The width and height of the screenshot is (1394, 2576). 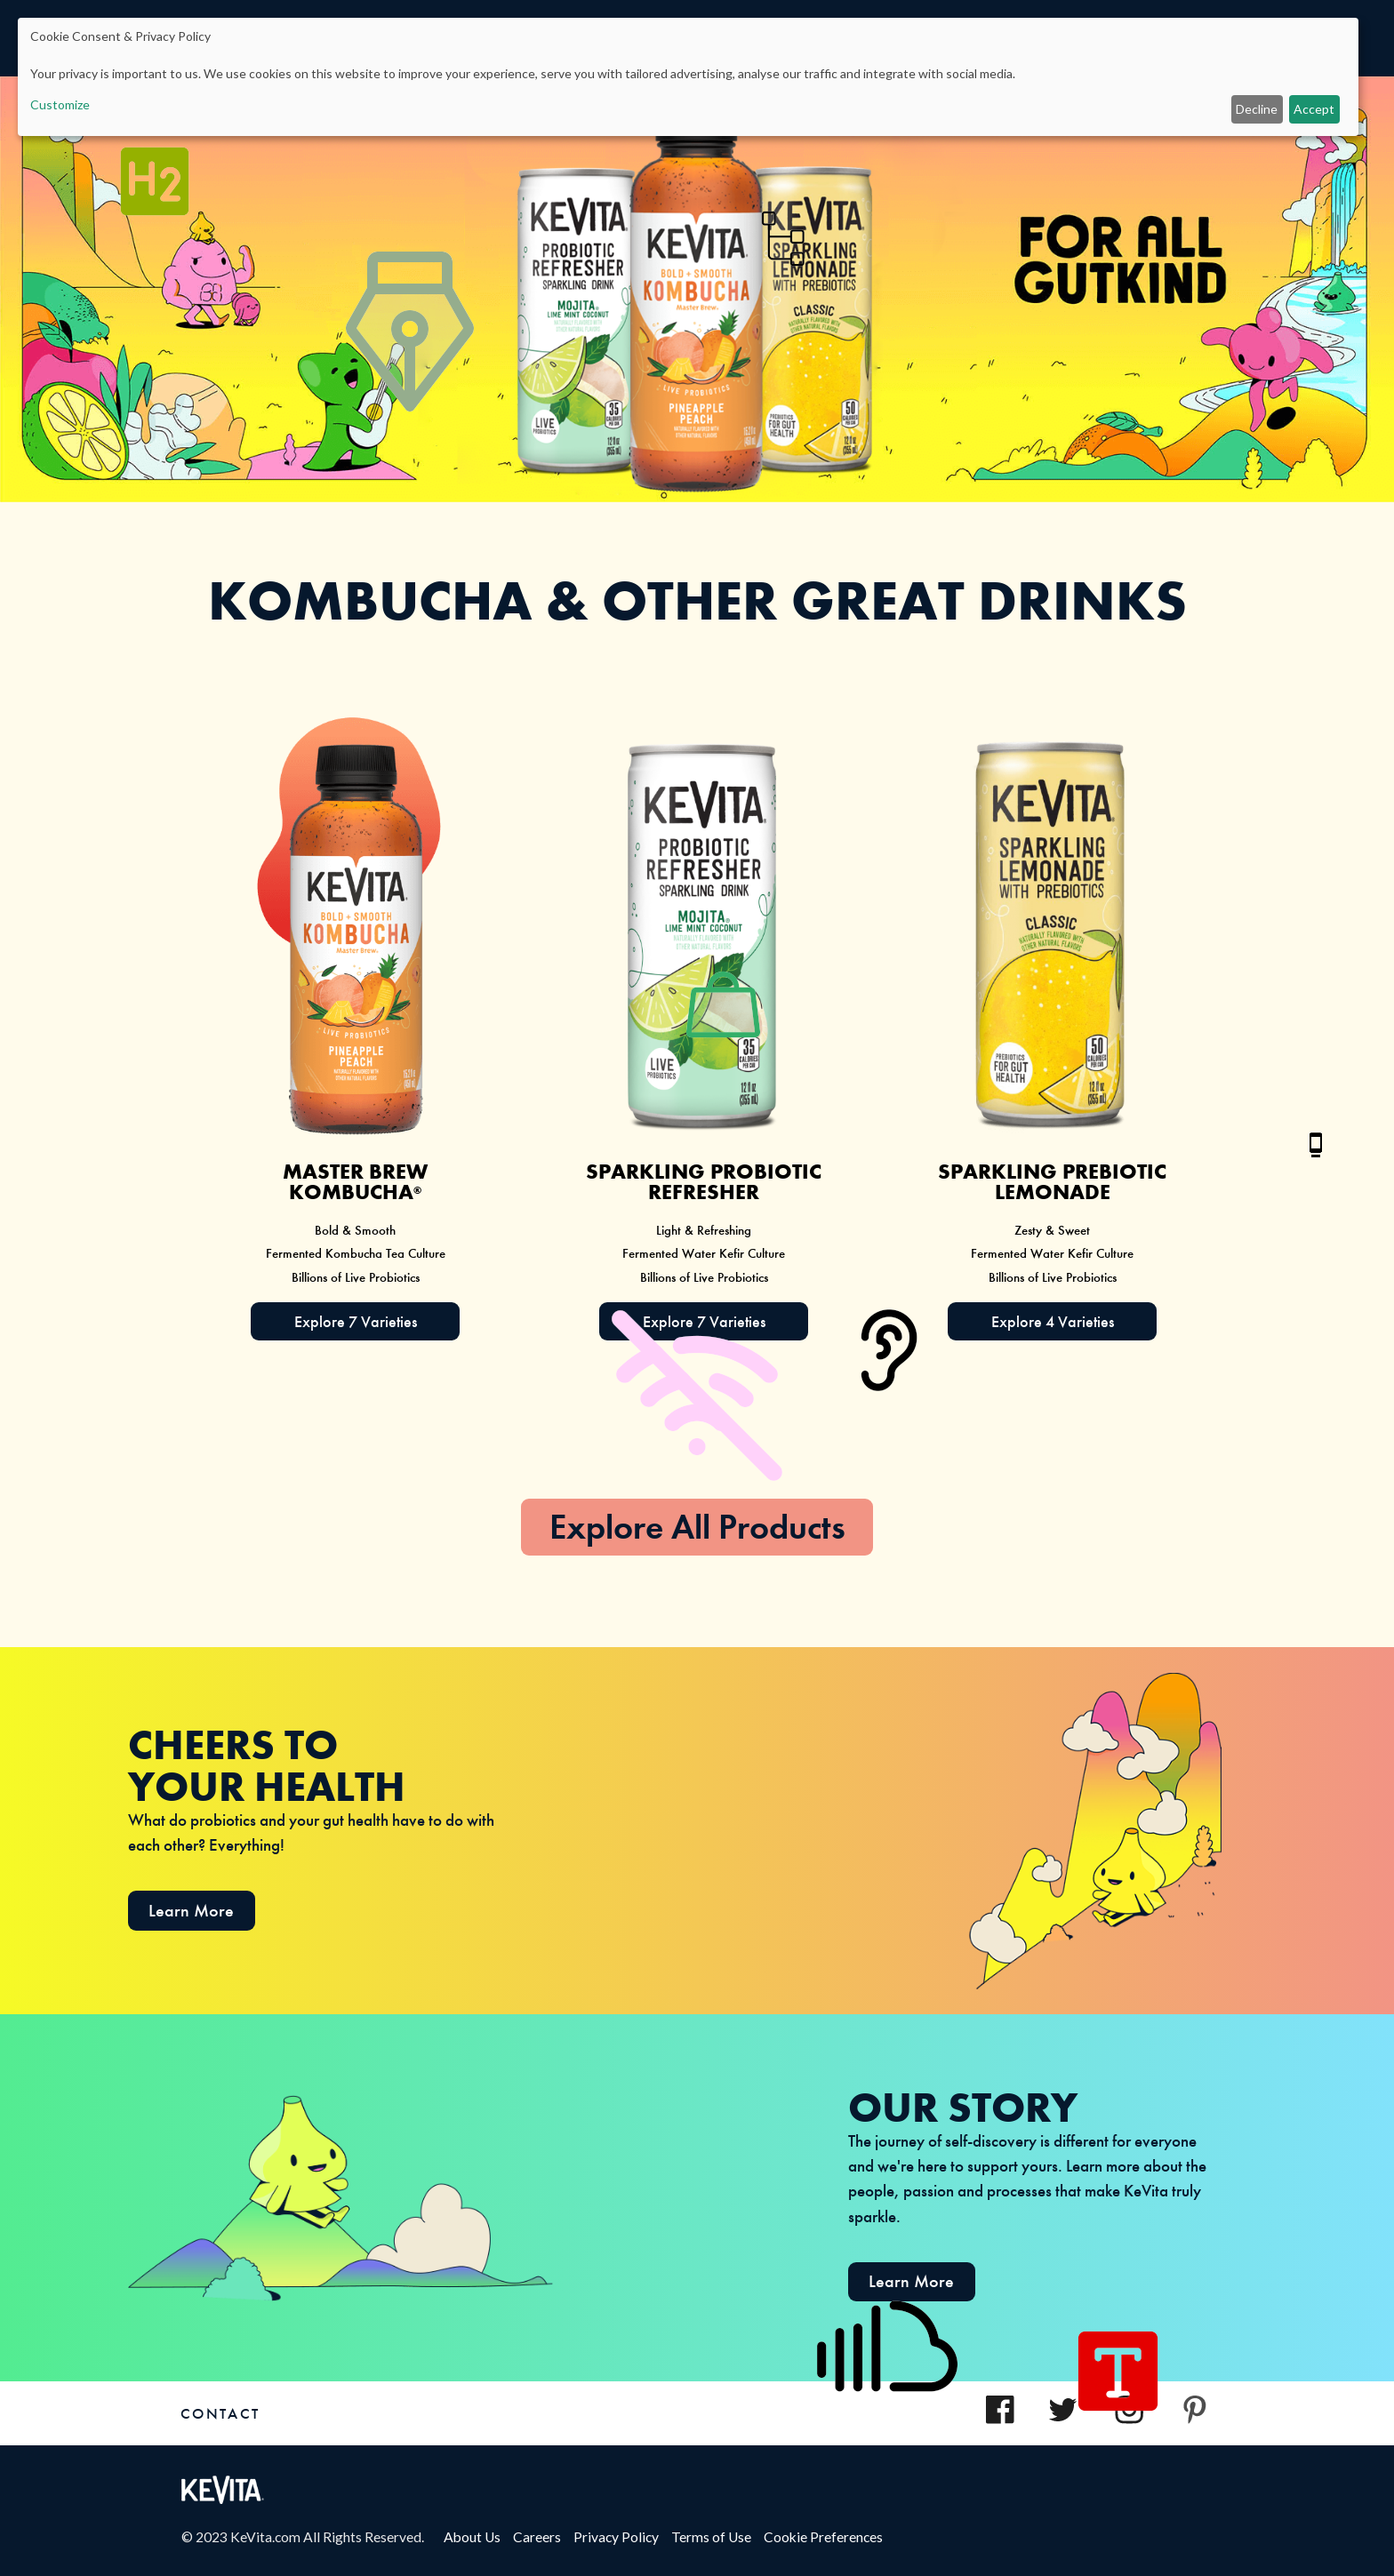 What do you see at coordinates (1118, 2371) in the screenshot?
I see `format text or access text styling options` at bounding box center [1118, 2371].